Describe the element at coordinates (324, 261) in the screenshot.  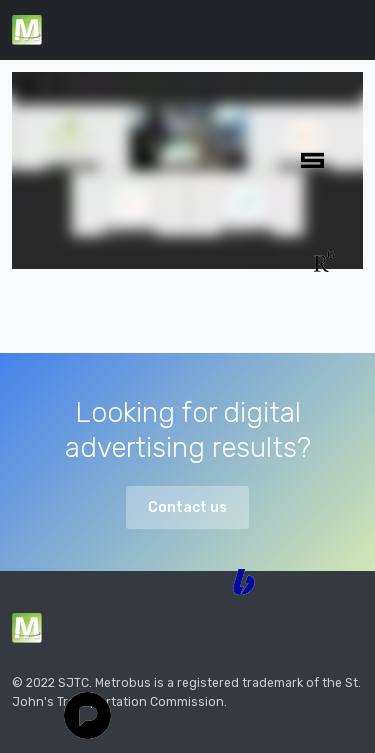
I see `visit ResearchGate profile or website` at that location.